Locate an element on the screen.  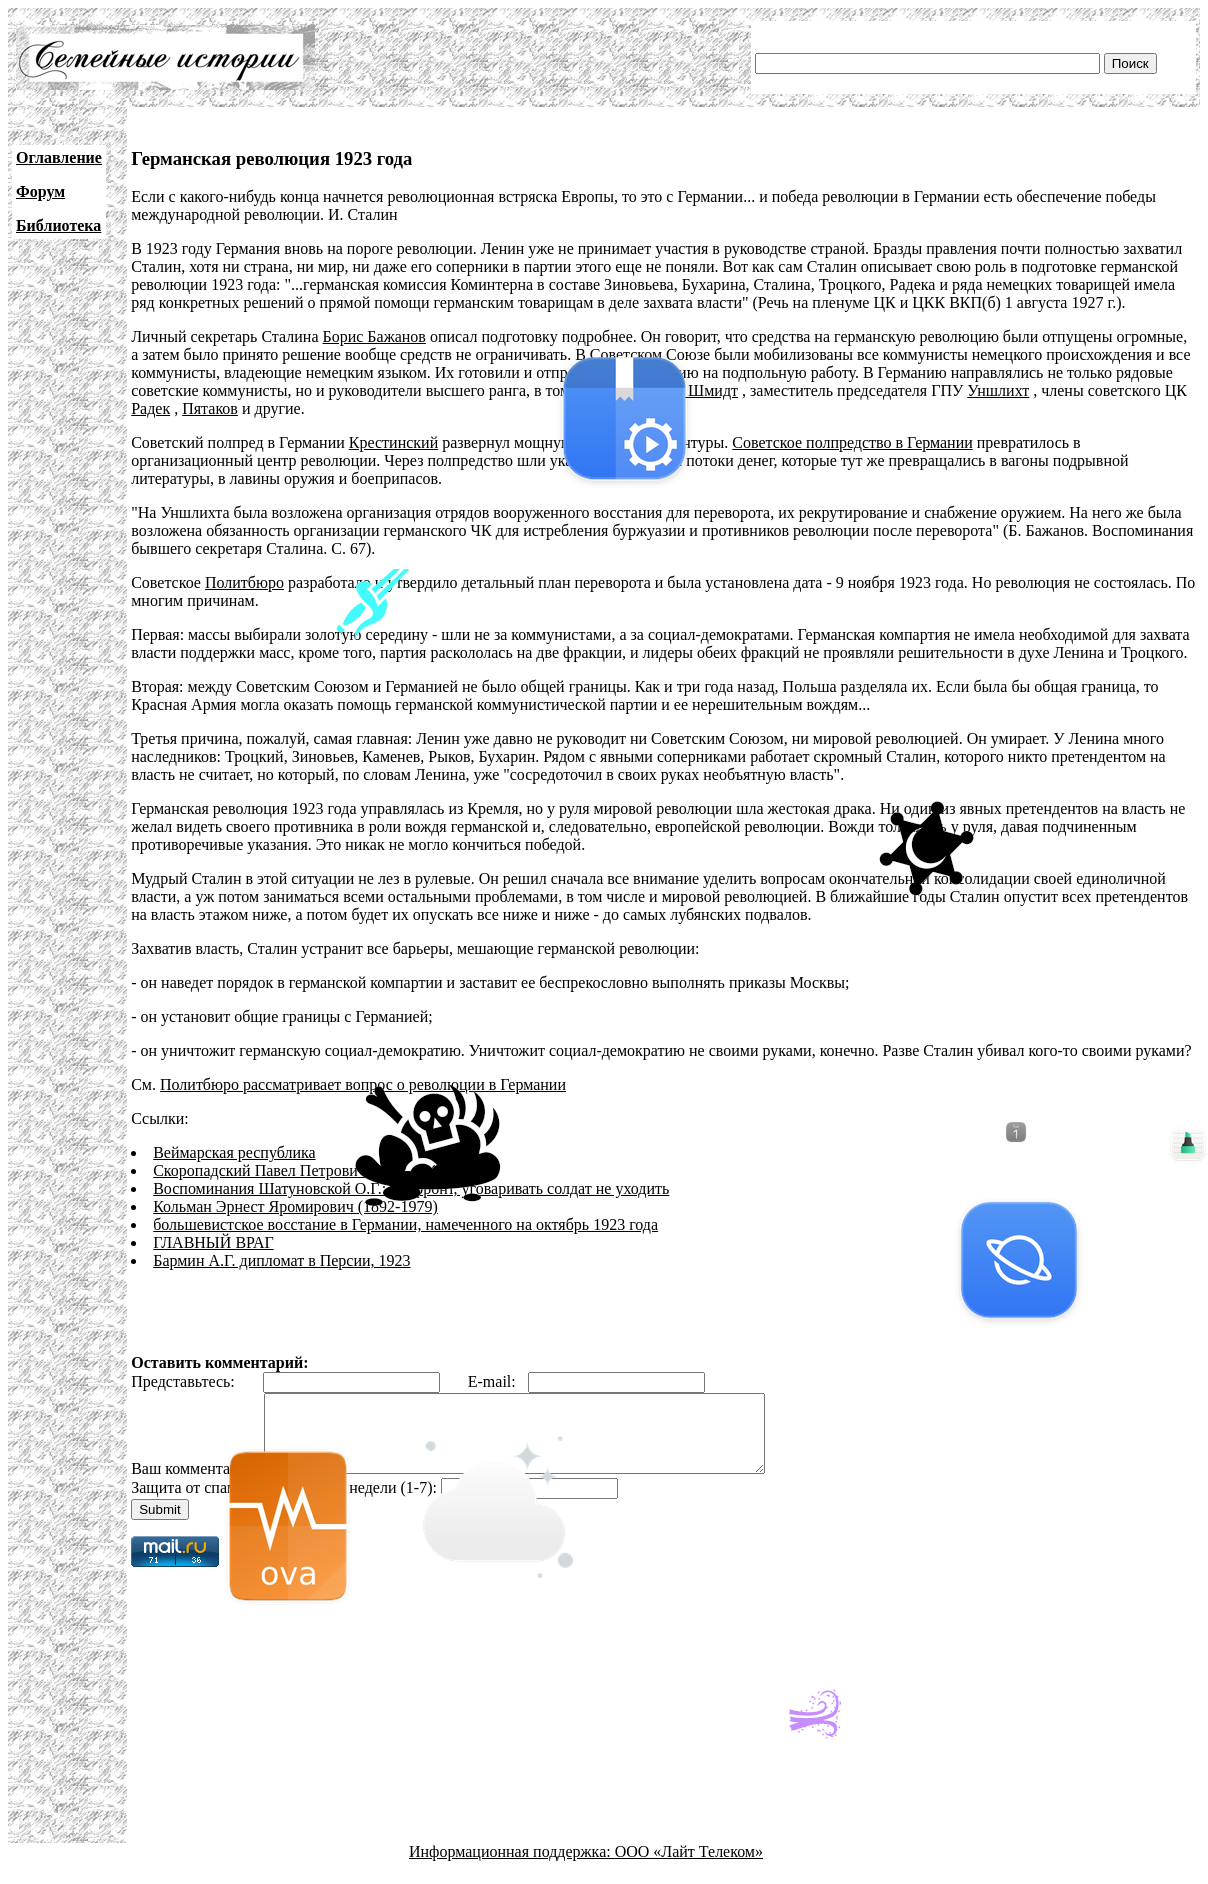
manage software sources and repositories is located at coordinates (624, 420).